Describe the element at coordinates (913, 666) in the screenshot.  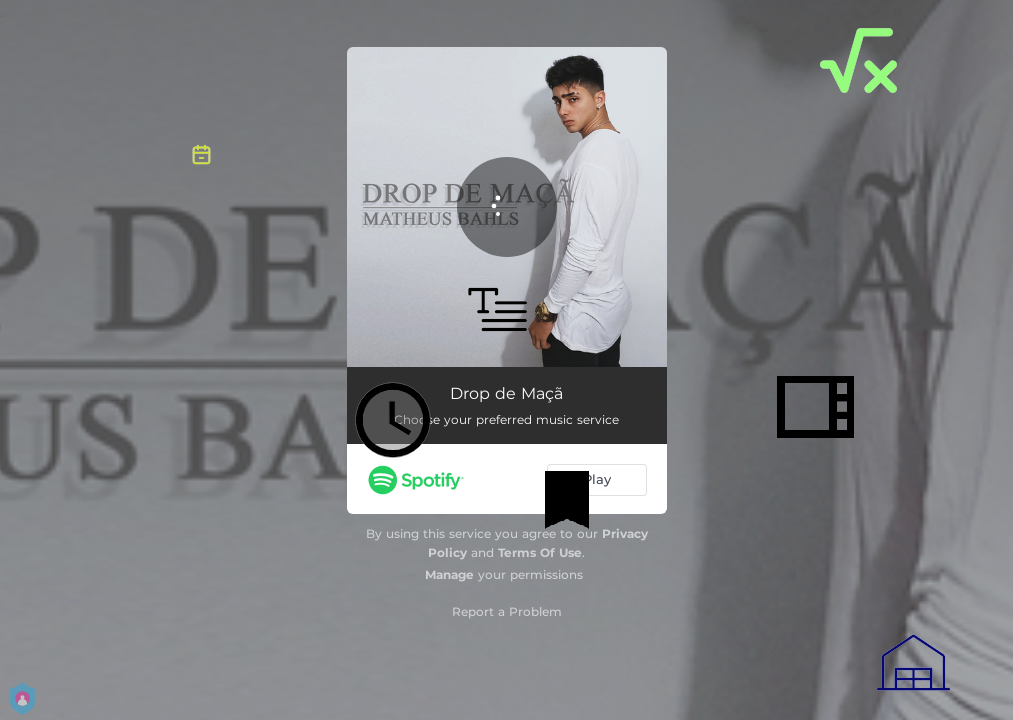
I see `access garage or parking controls` at that location.